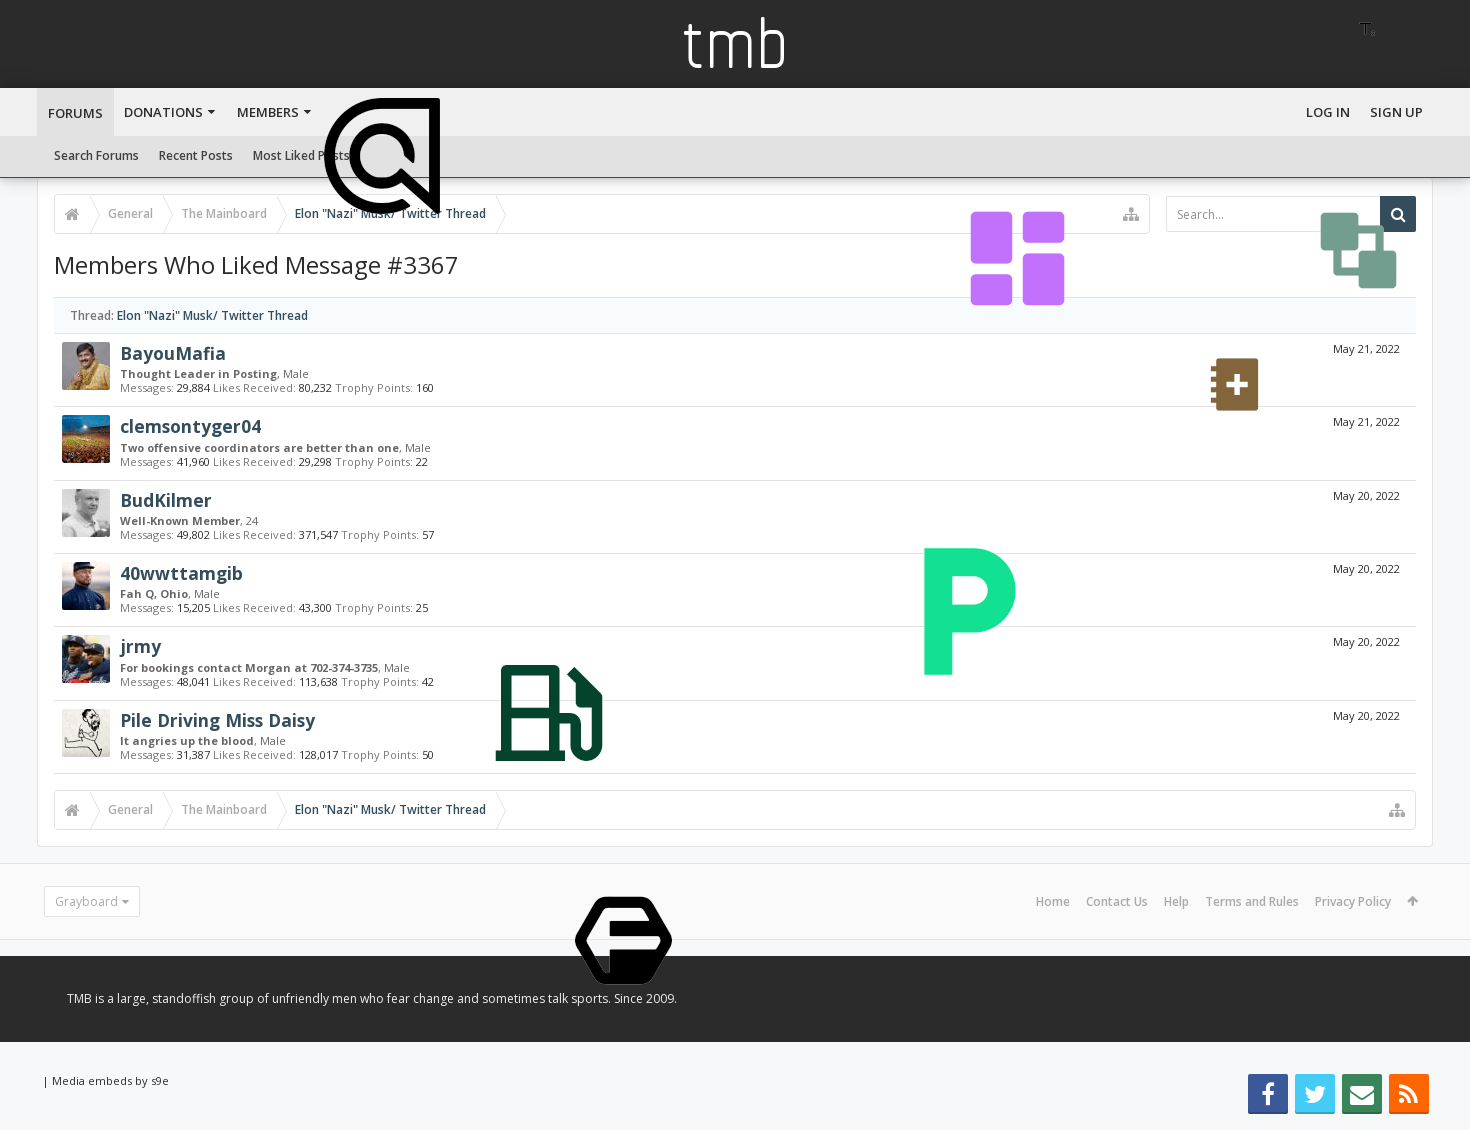 The height and width of the screenshot is (1130, 1470). I want to click on send selected object to back of layer stack, so click(1358, 250).